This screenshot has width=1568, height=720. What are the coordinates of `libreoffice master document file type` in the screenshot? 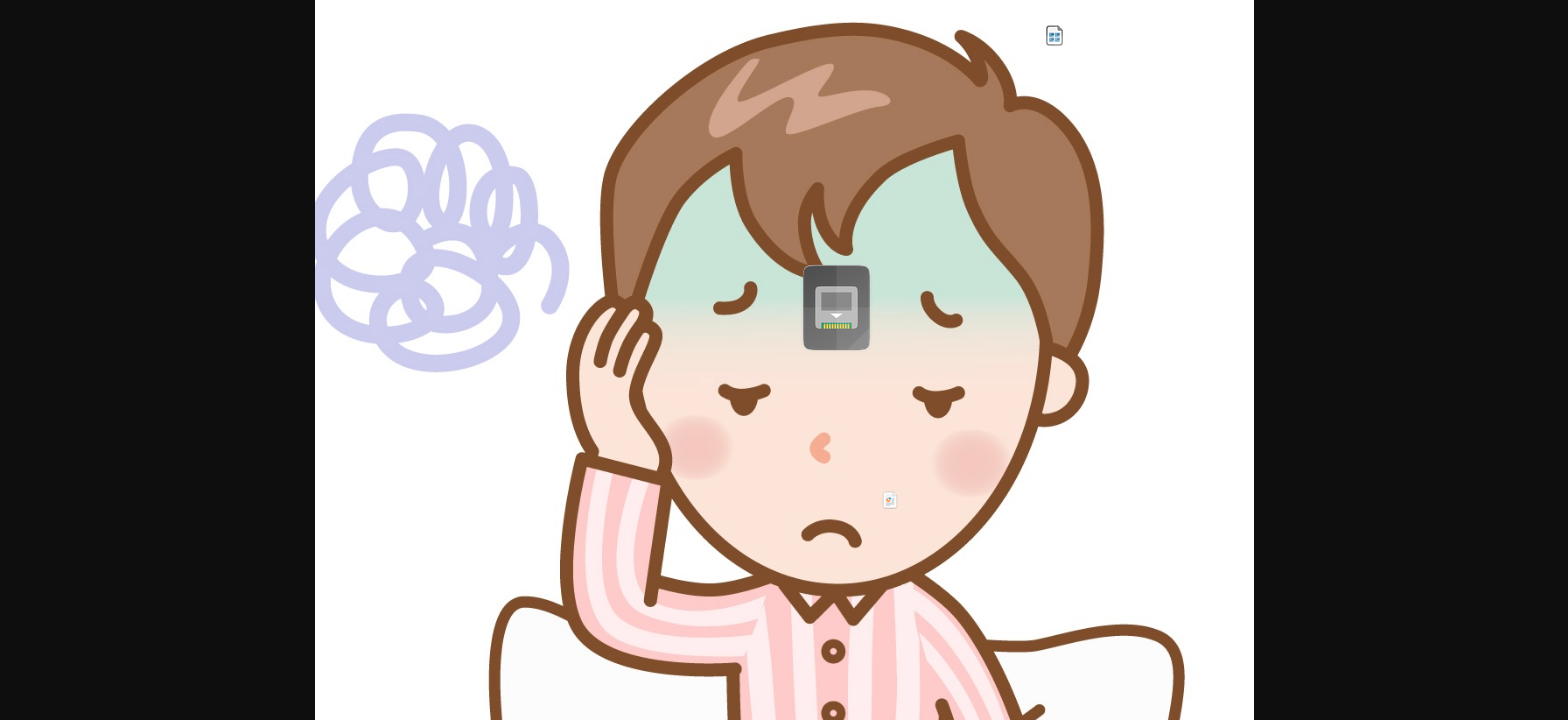 It's located at (1054, 35).